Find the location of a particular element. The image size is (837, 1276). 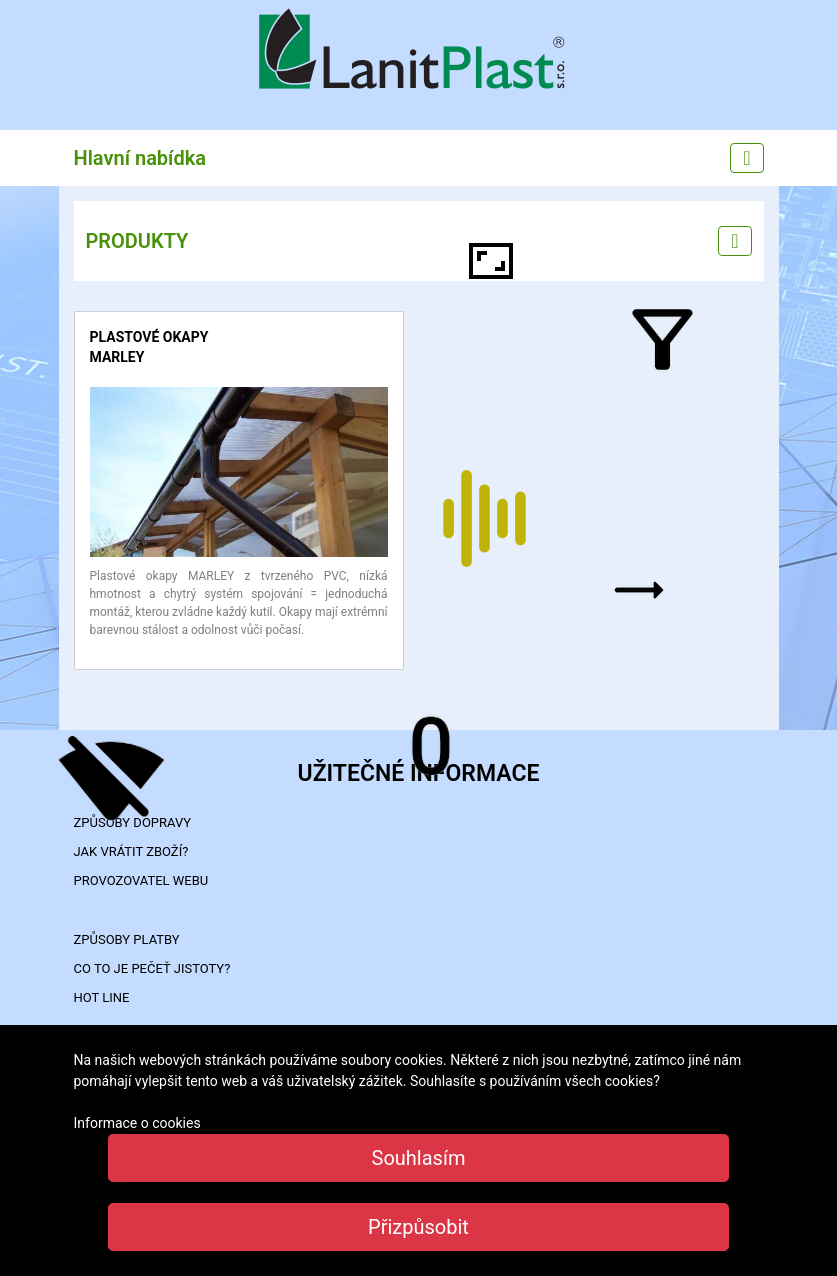

adjust aspect ratio settings is located at coordinates (491, 261).